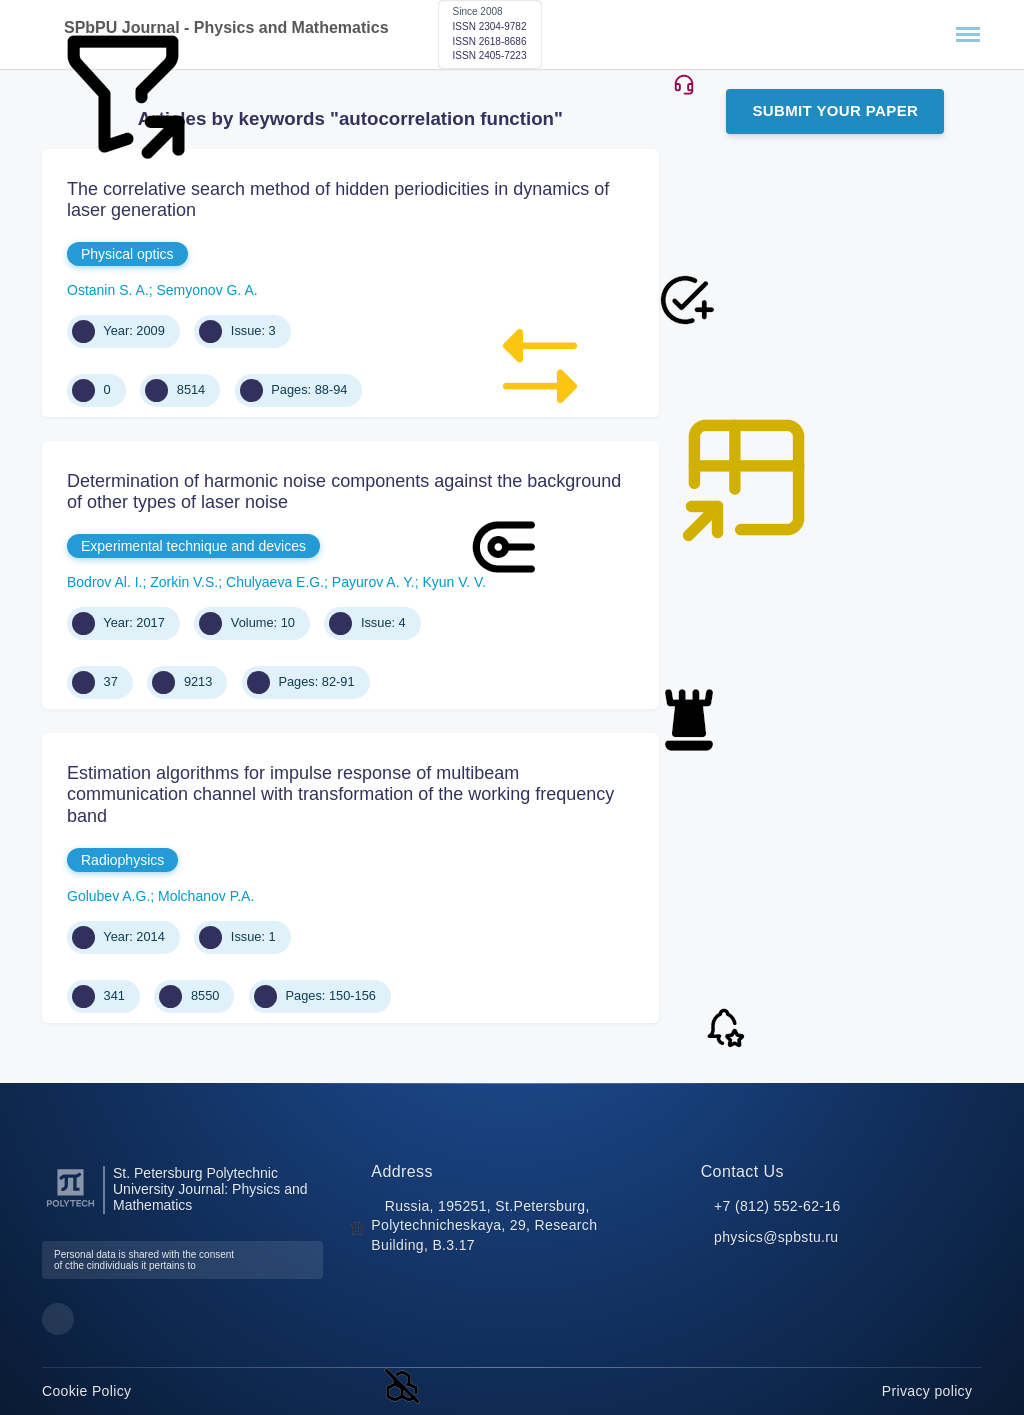 Image resolution: width=1024 pixels, height=1415 pixels. What do you see at coordinates (724, 1027) in the screenshot?
I see `view starred or priority notifications` at bounding box center [724, 1027].